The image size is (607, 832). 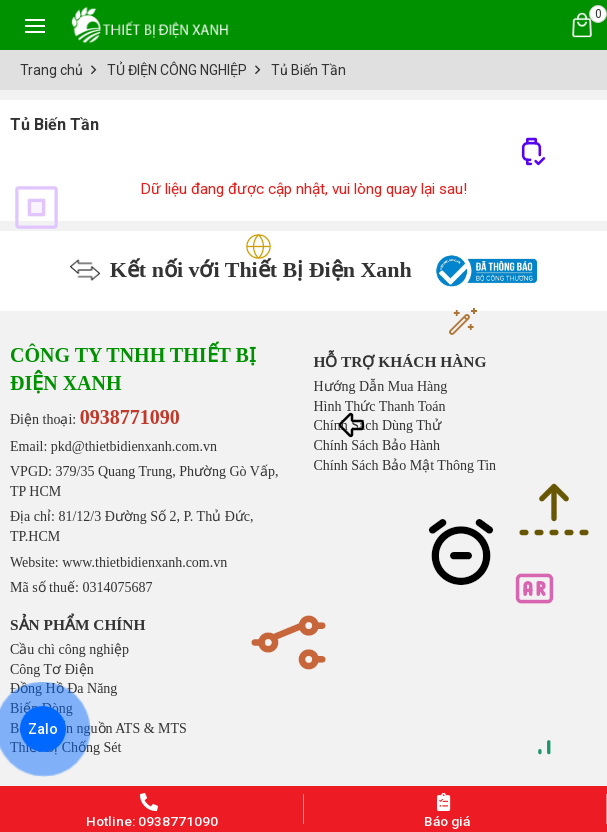 What do you see at coordinates (534, 588) in the screenshot?
I see `indicates augmented reality feature available` at bounding box center [534, 588].